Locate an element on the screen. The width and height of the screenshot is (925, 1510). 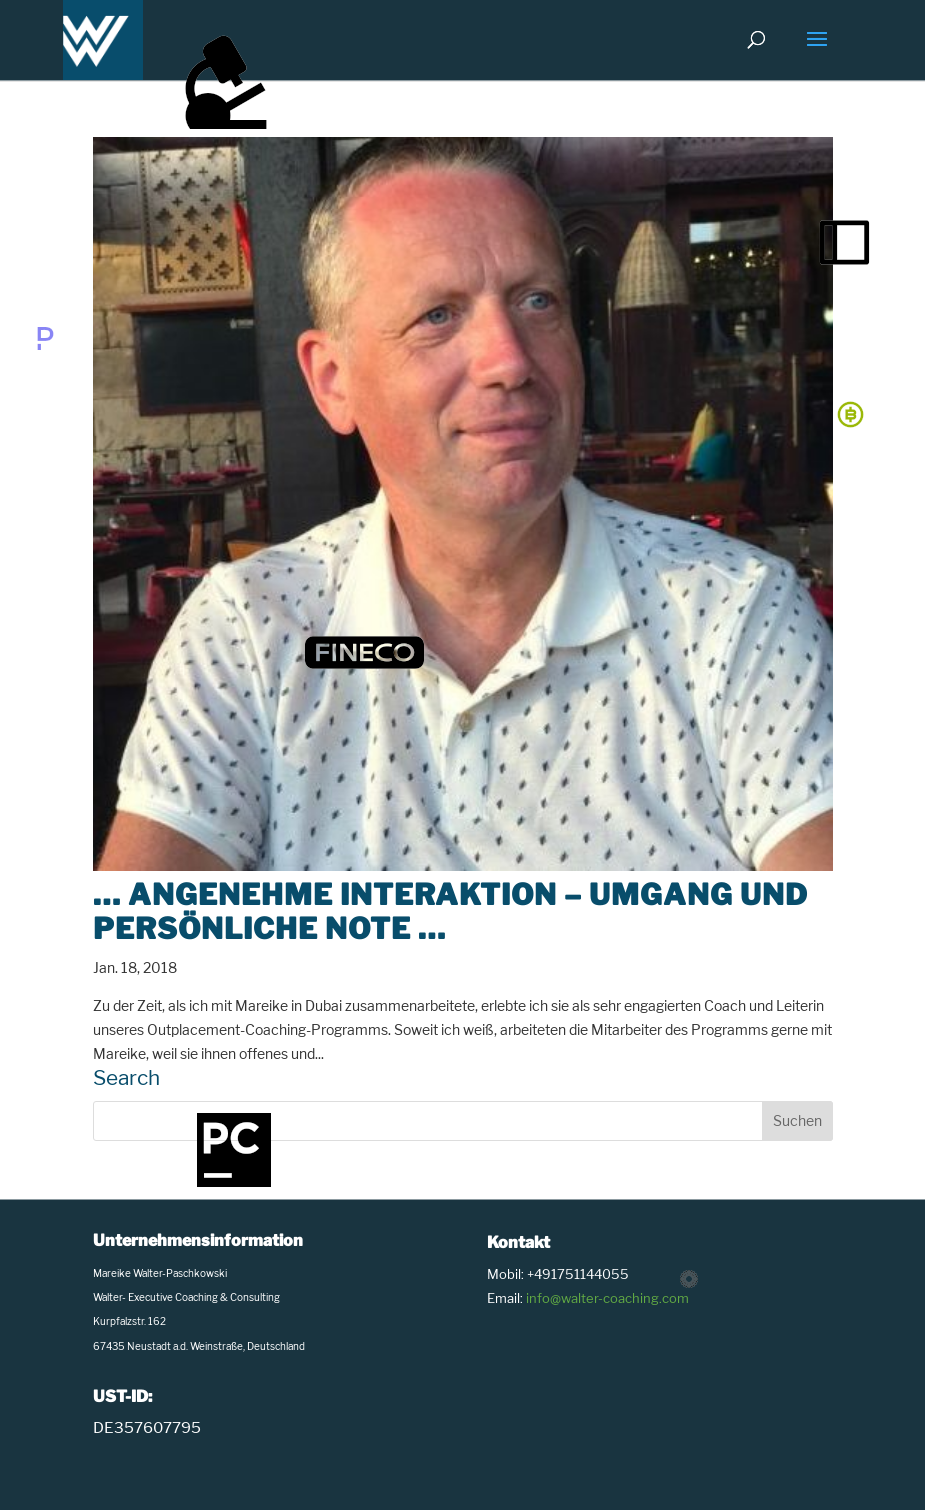
access laboratory or research features is located at coordinates (226, 84).